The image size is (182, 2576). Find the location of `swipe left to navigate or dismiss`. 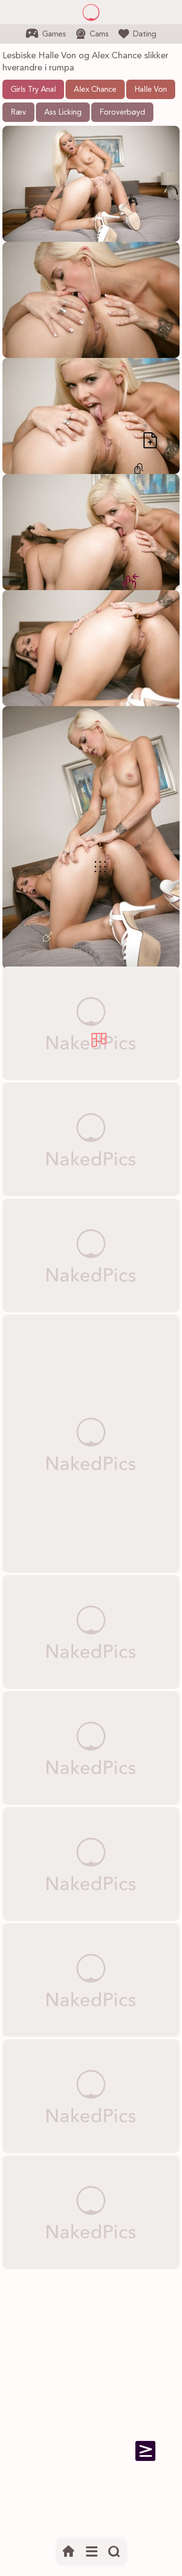

swipe left to navigate or dismiss is located at coordinates (130, 582).